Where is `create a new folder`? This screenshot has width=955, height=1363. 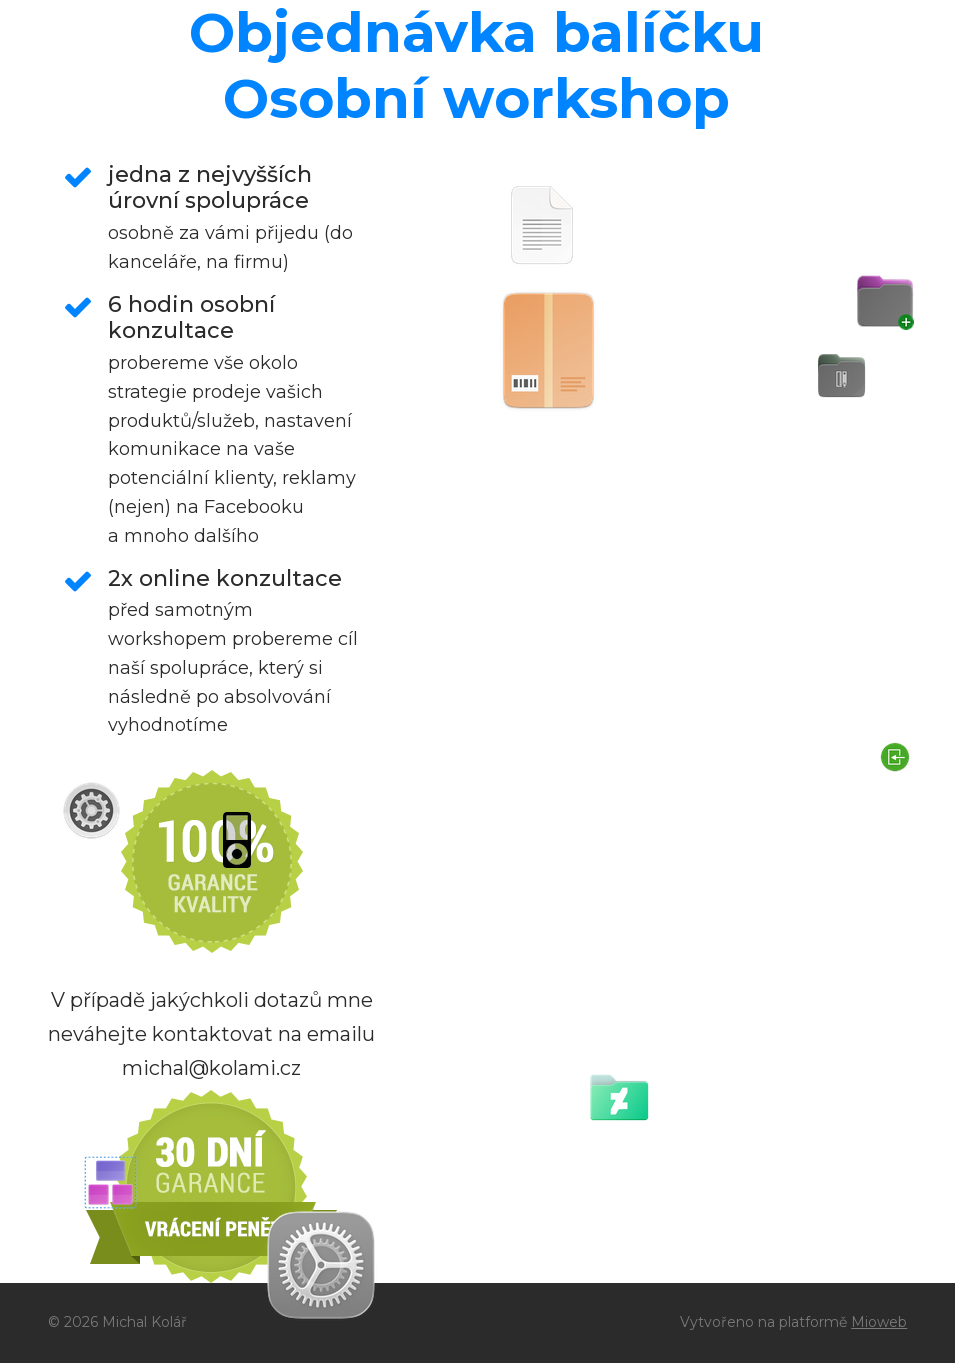
create a new folder is located at coordinates (885, 301).